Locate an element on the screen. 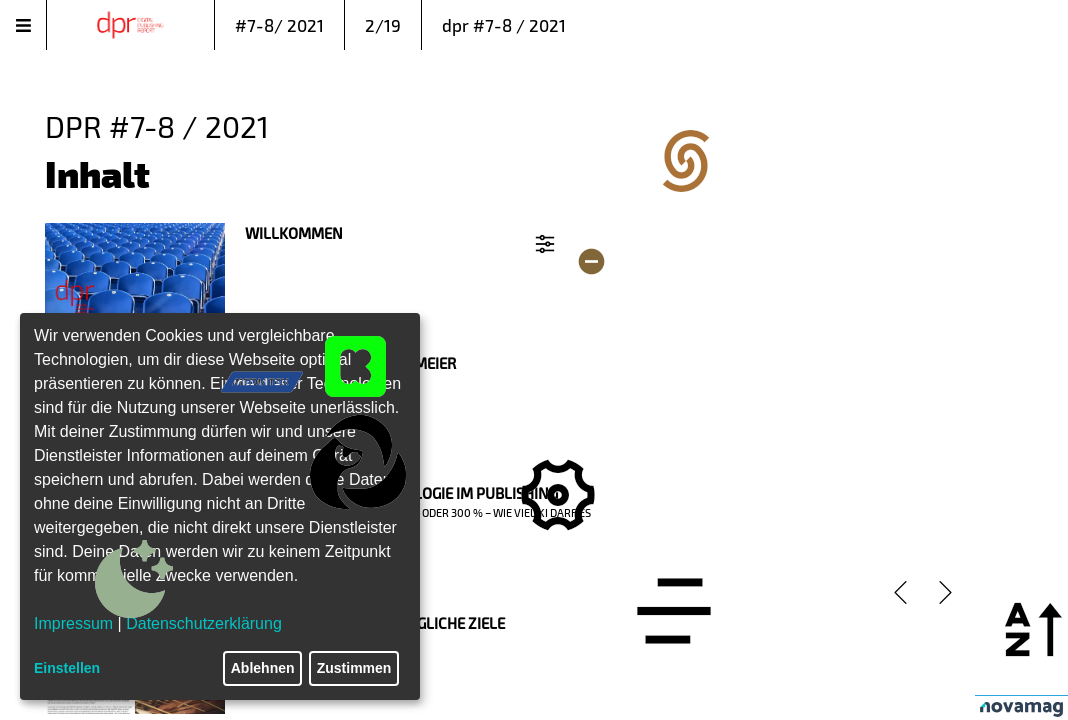 Image resolution: width=1068 pixels, height=720 pixels. access settings or preferences is located at coordinates (558, 495).